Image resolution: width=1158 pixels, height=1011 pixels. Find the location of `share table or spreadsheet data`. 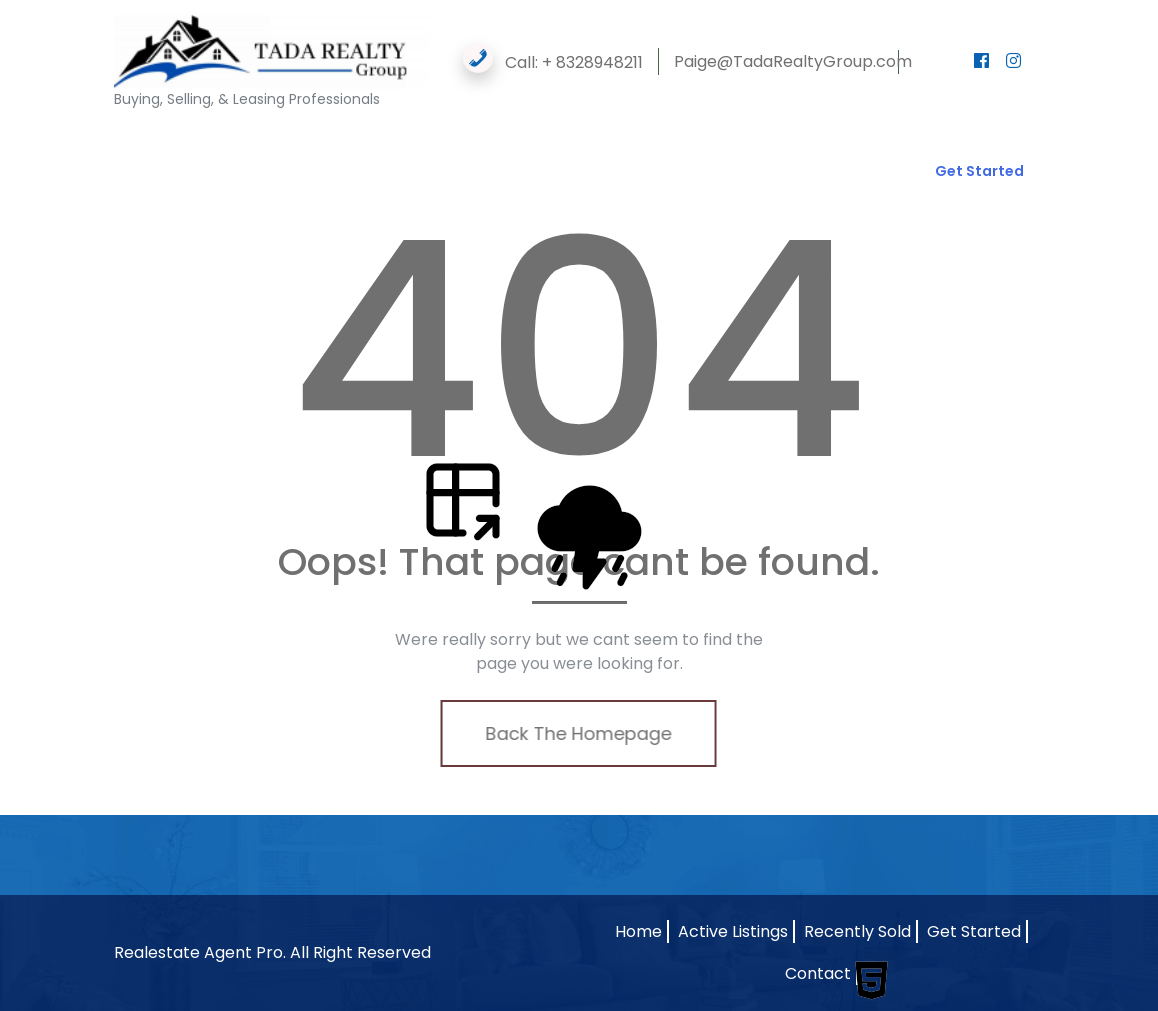

share table or spreadsheet data is located at coordinates (463, 500).